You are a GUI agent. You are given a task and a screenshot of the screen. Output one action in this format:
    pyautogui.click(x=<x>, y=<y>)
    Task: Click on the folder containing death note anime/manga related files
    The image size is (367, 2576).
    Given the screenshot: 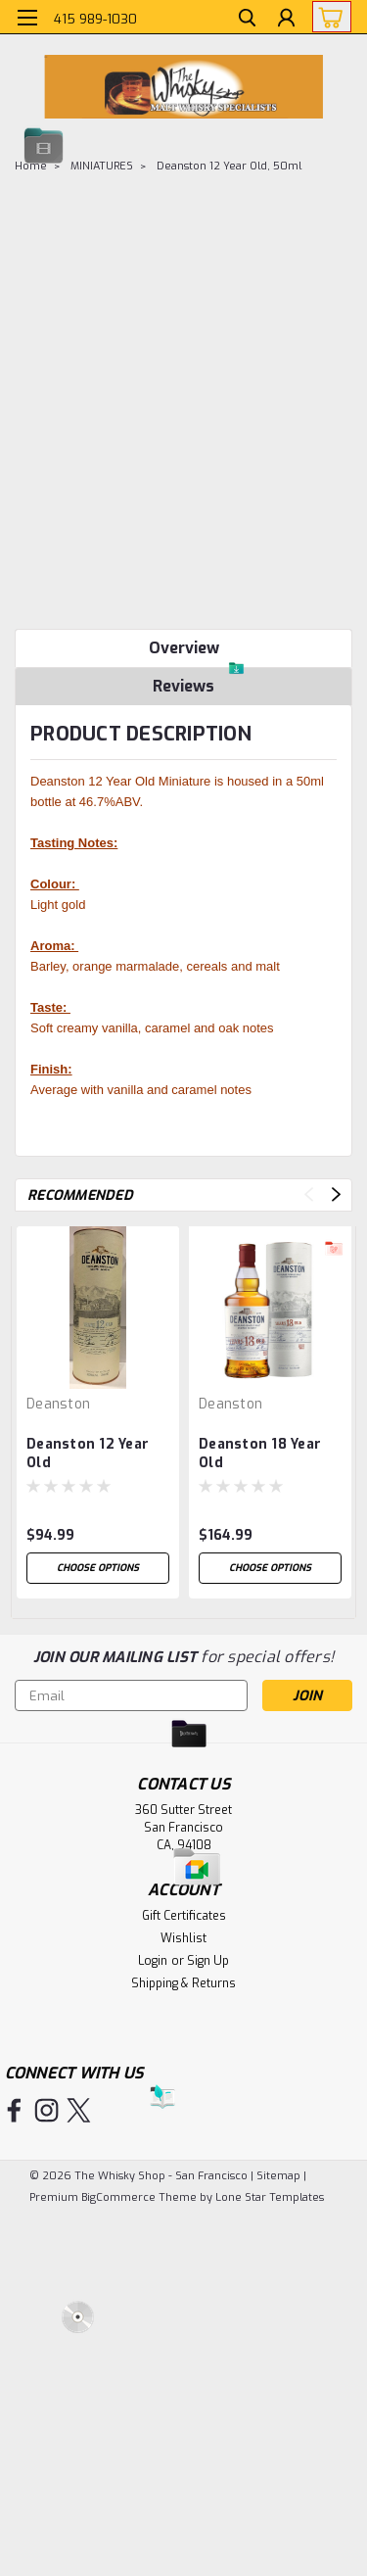 What is the action you would take?
    pyautogui.click(x=189, y=1735)
    